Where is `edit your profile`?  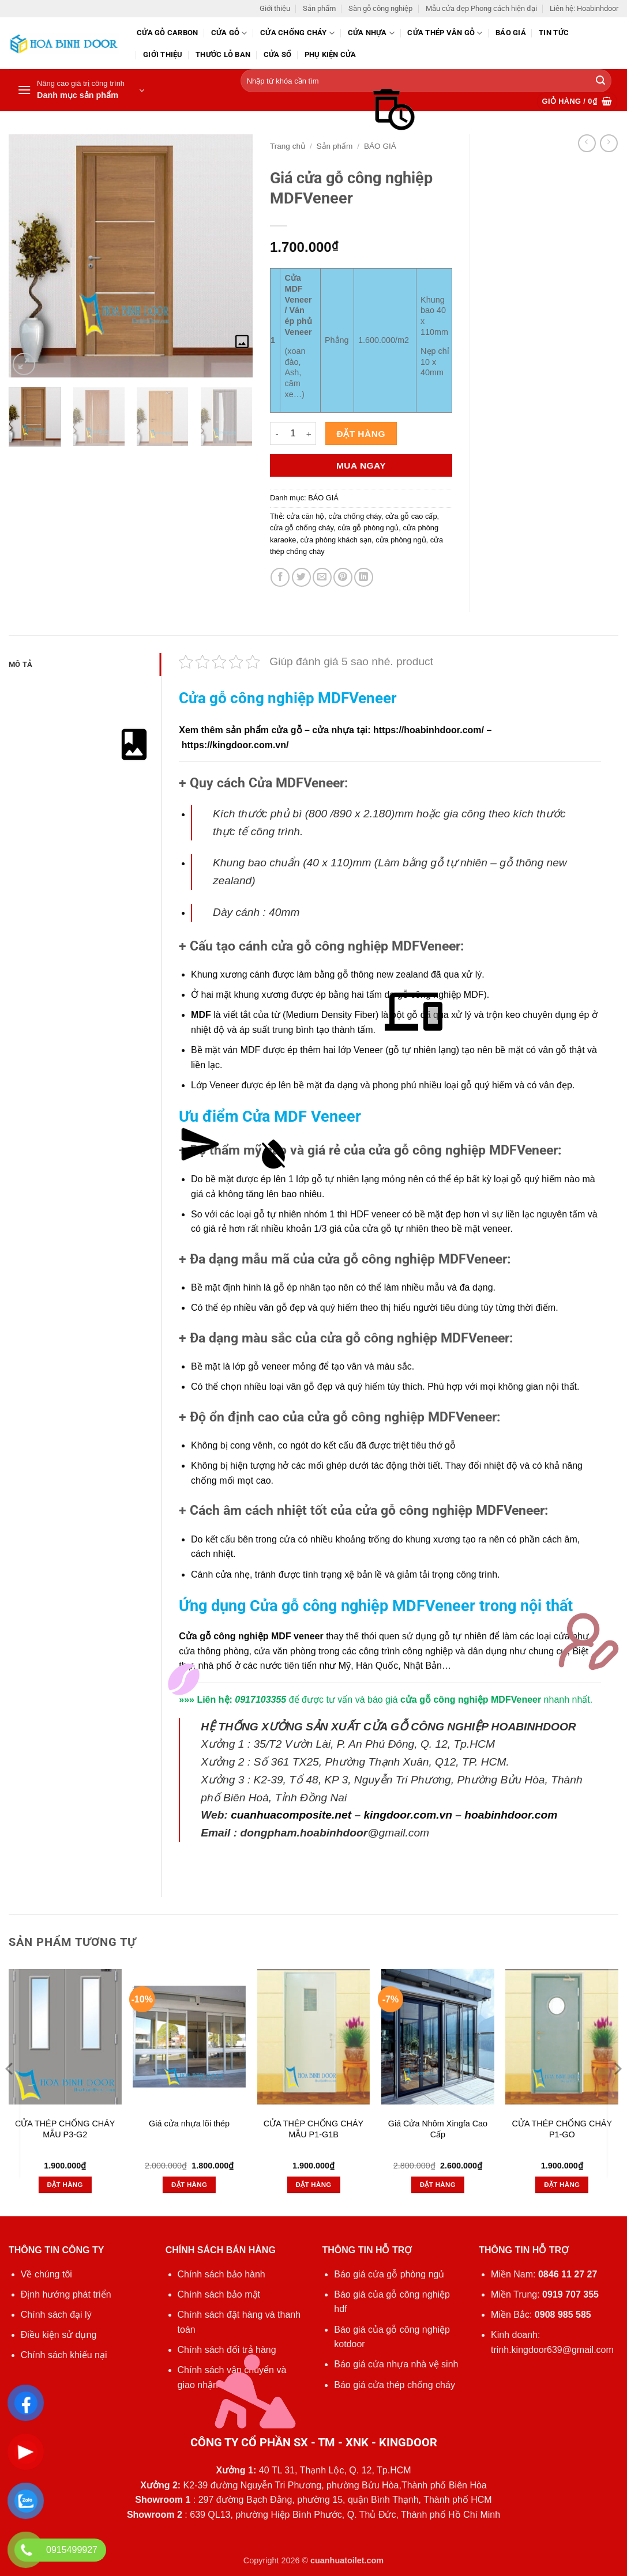
edit your profile is located at coordinates (588, 1640).